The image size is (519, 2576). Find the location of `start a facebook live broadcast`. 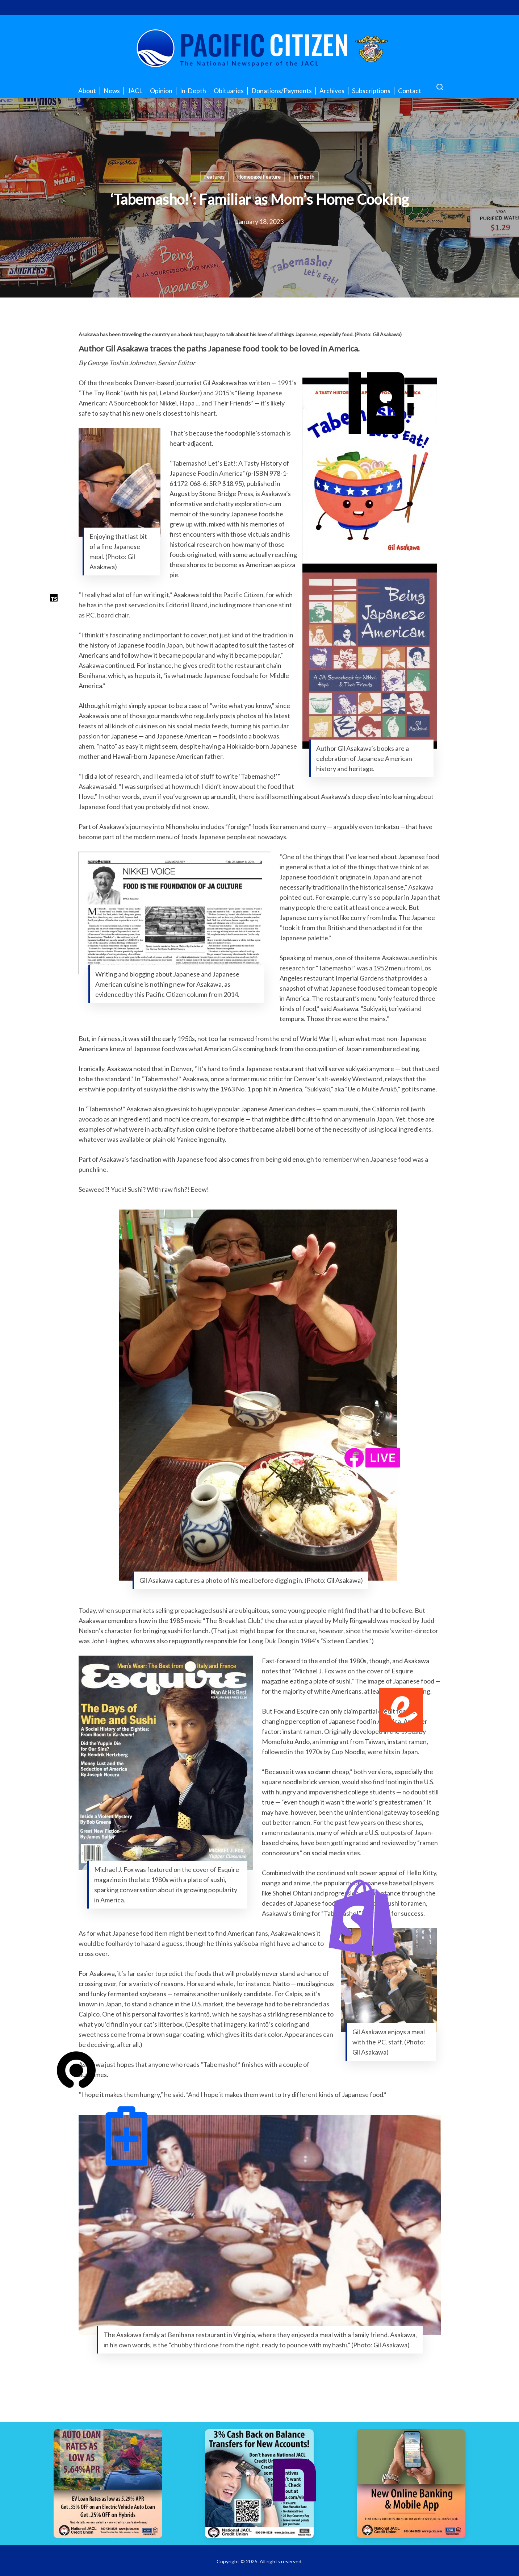

start a facebook live broadcast is located at coordinates (372, 1458).